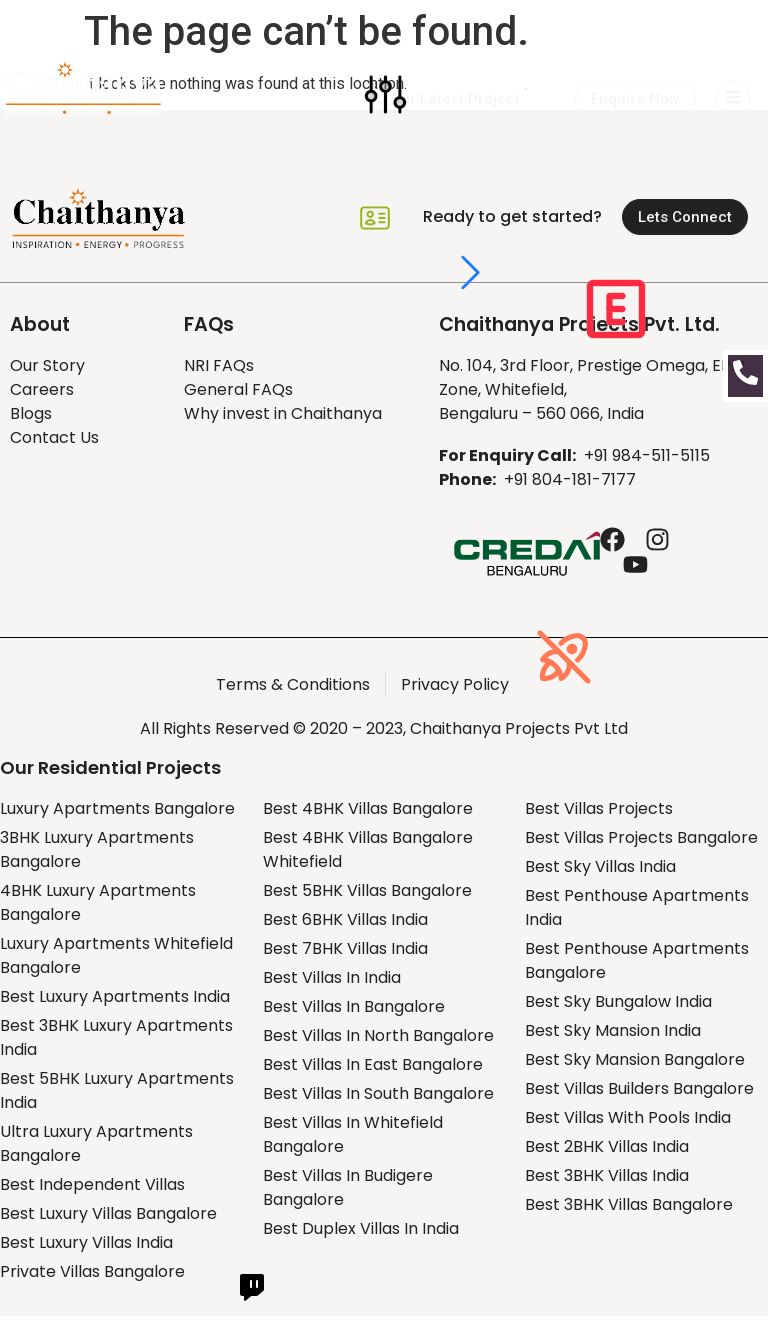  What do you see at coordinates (375, 218) in the screenshot?
I see `view your profile or identification details` at bounding box center [375, 218].